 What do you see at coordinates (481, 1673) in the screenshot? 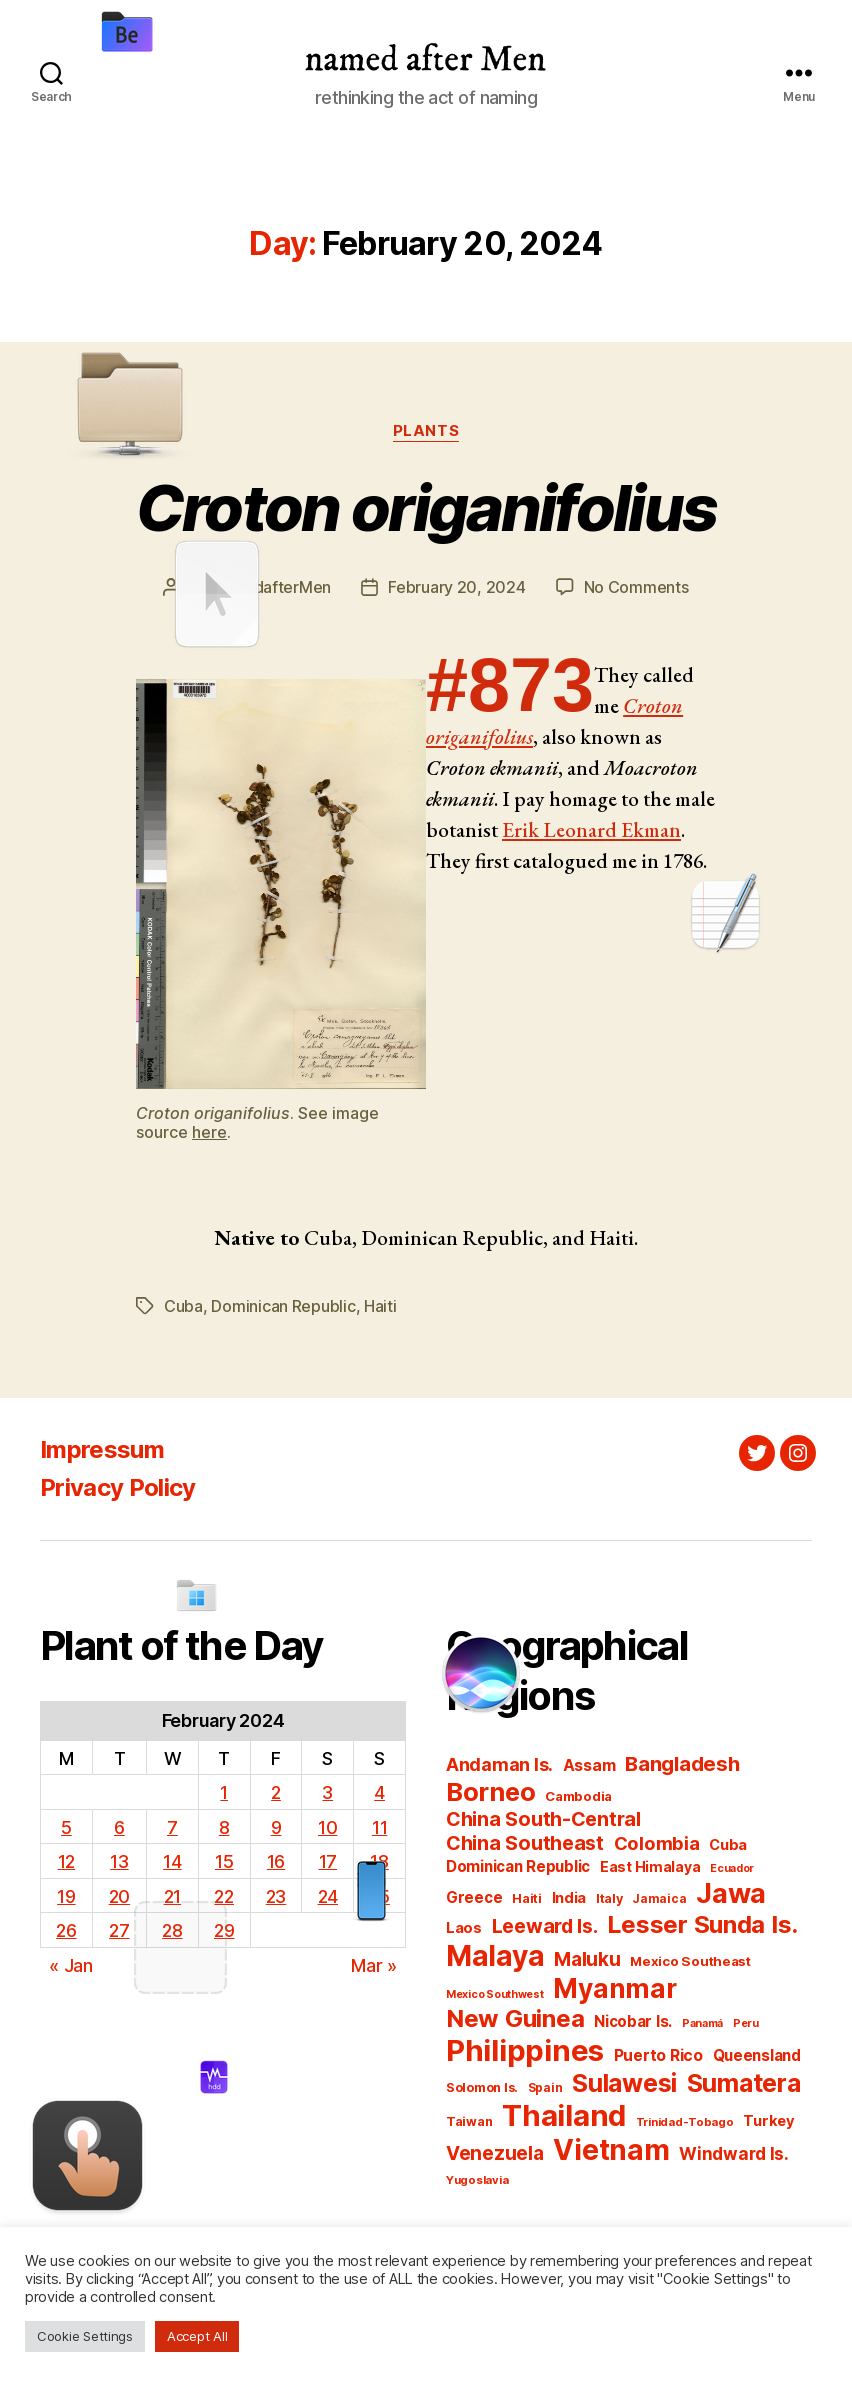
I see `open Siri settings and preferences` at bounding box center [481, 1673].